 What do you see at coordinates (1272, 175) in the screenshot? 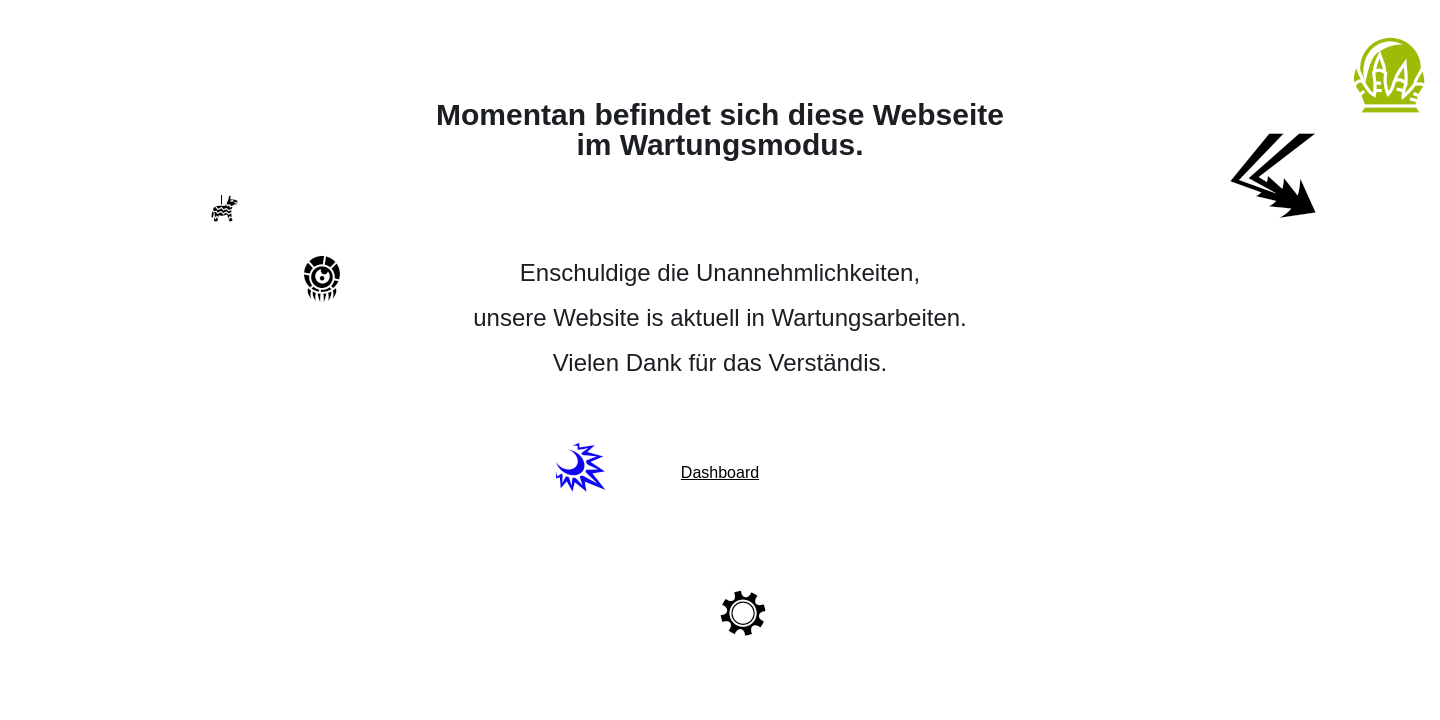
I see `redirect or reroute an action` at bounding box center [1272, 175].